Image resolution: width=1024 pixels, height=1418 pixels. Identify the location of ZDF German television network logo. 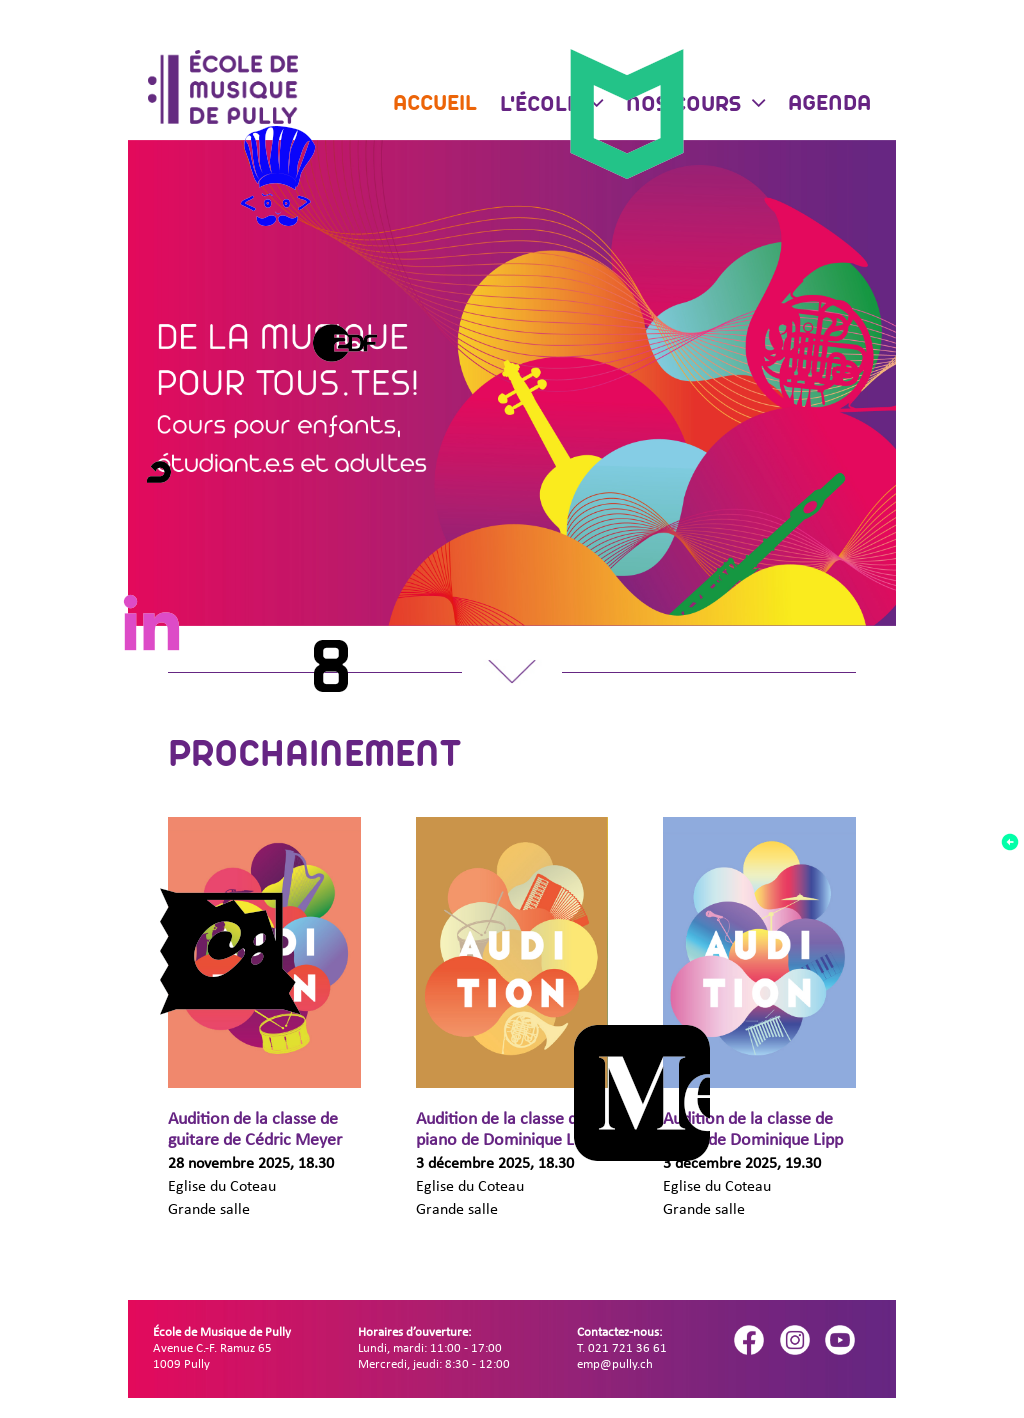
(345, 343).